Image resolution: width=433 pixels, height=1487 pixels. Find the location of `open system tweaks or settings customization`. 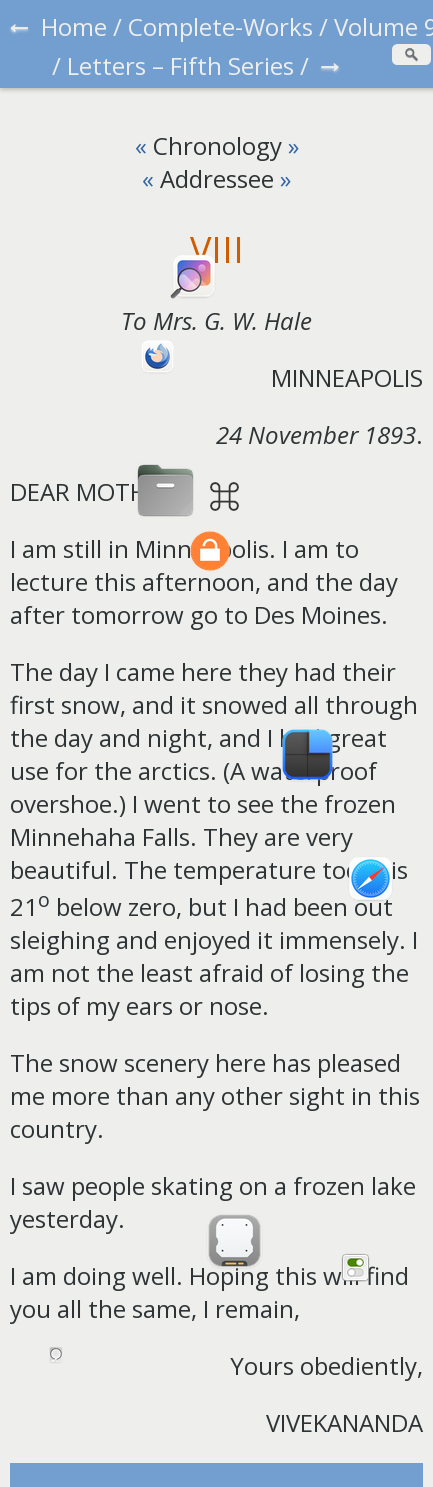

open system tweaks or settings customization is located at coordinates (355, 1267).